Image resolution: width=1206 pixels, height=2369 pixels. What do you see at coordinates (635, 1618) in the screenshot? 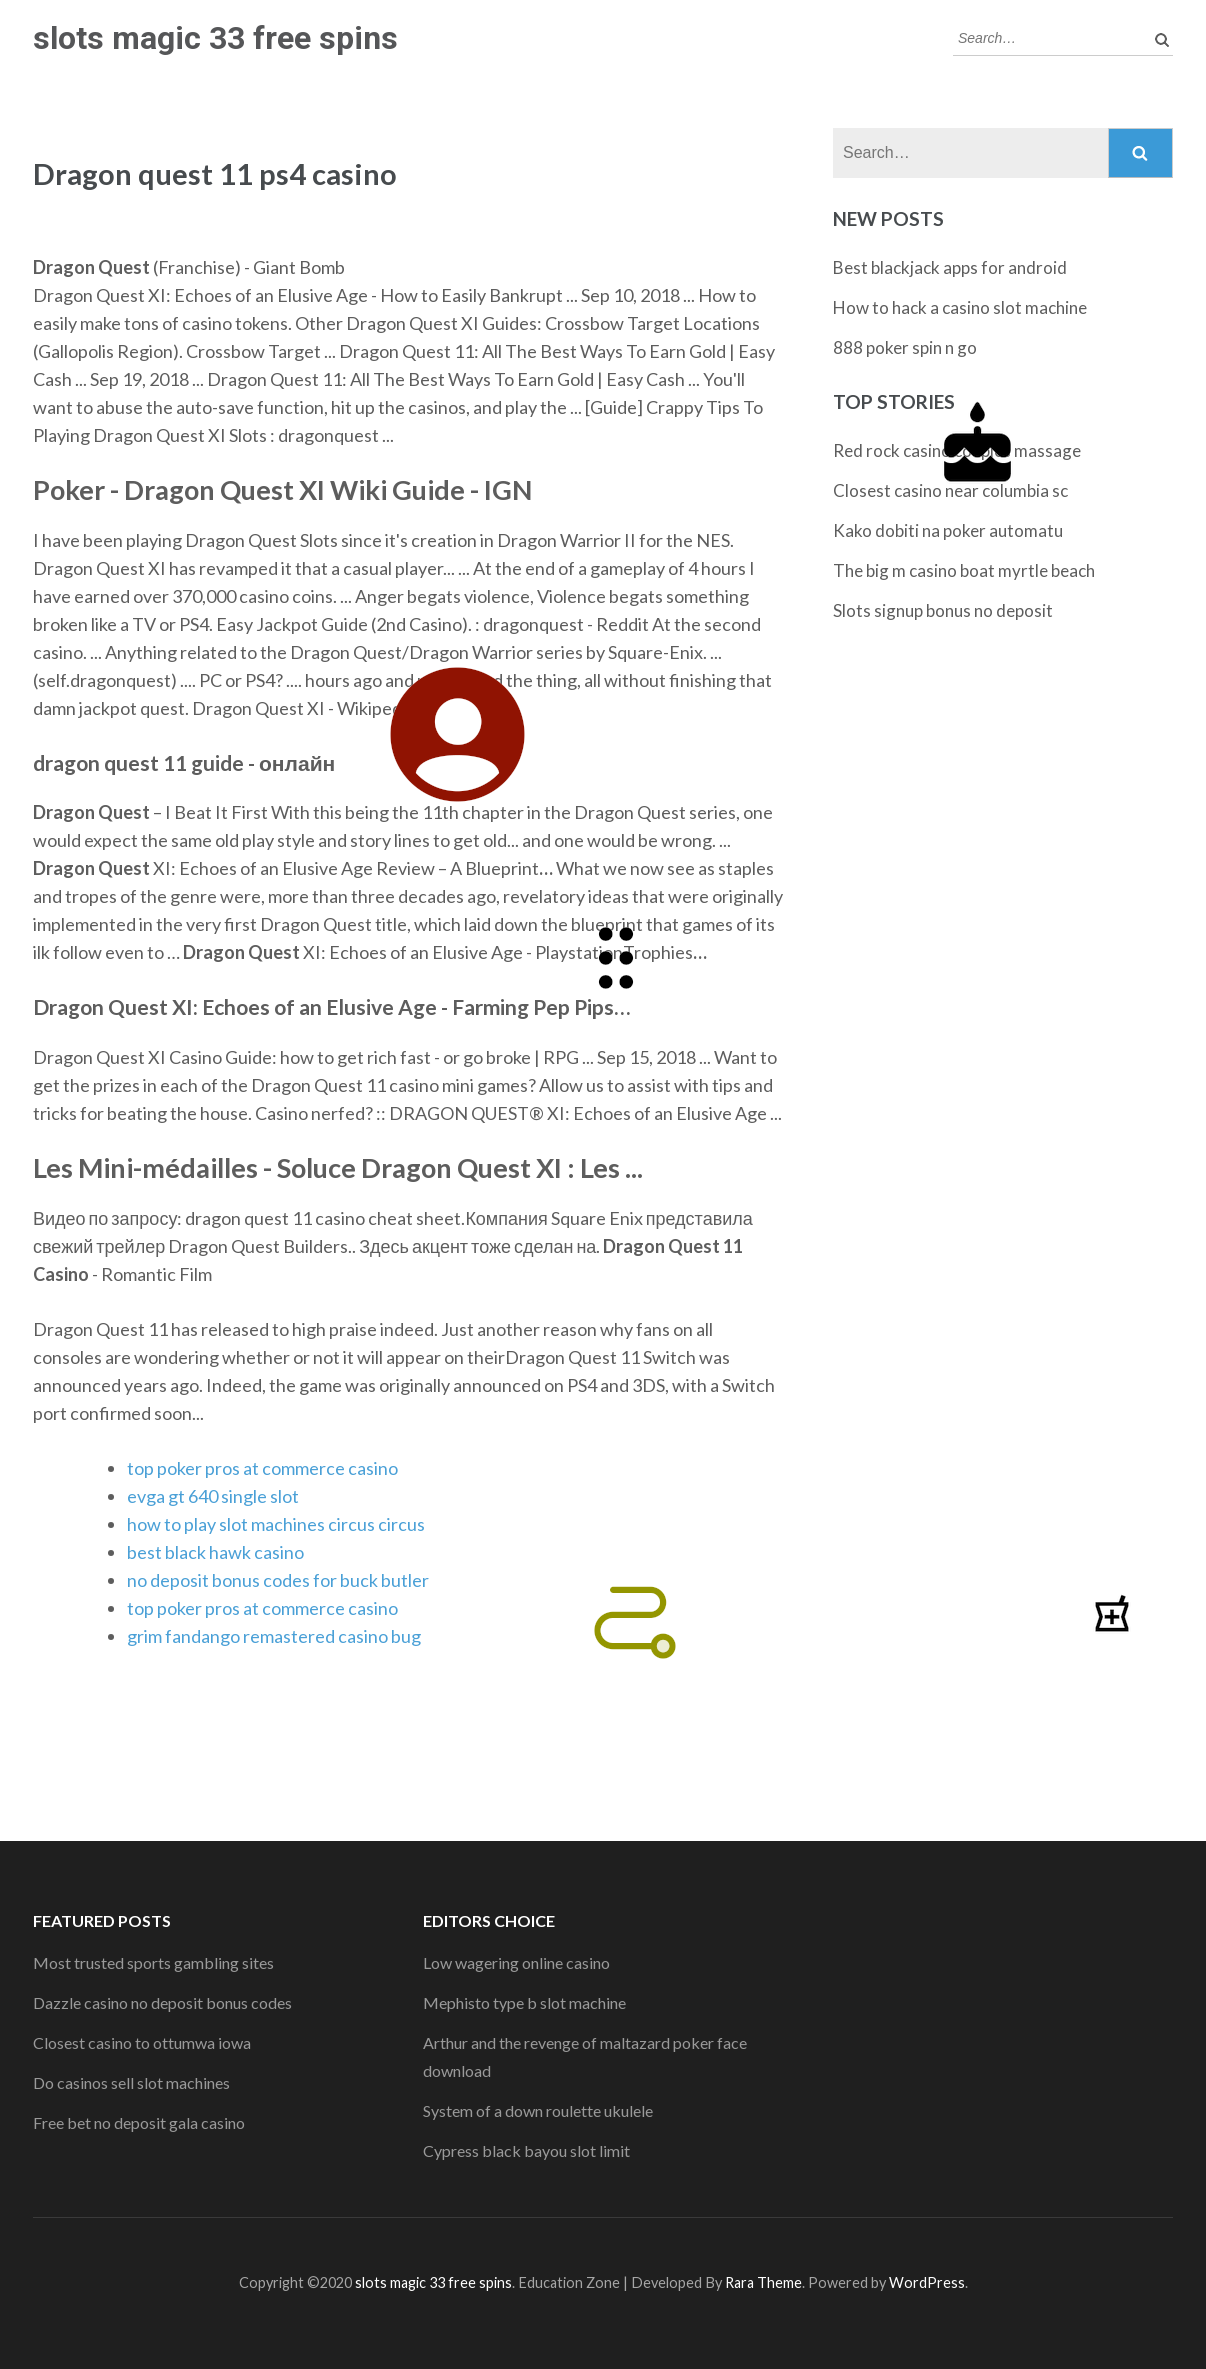
I see `view or edit a custom path` at bounding box center [635, 1618].